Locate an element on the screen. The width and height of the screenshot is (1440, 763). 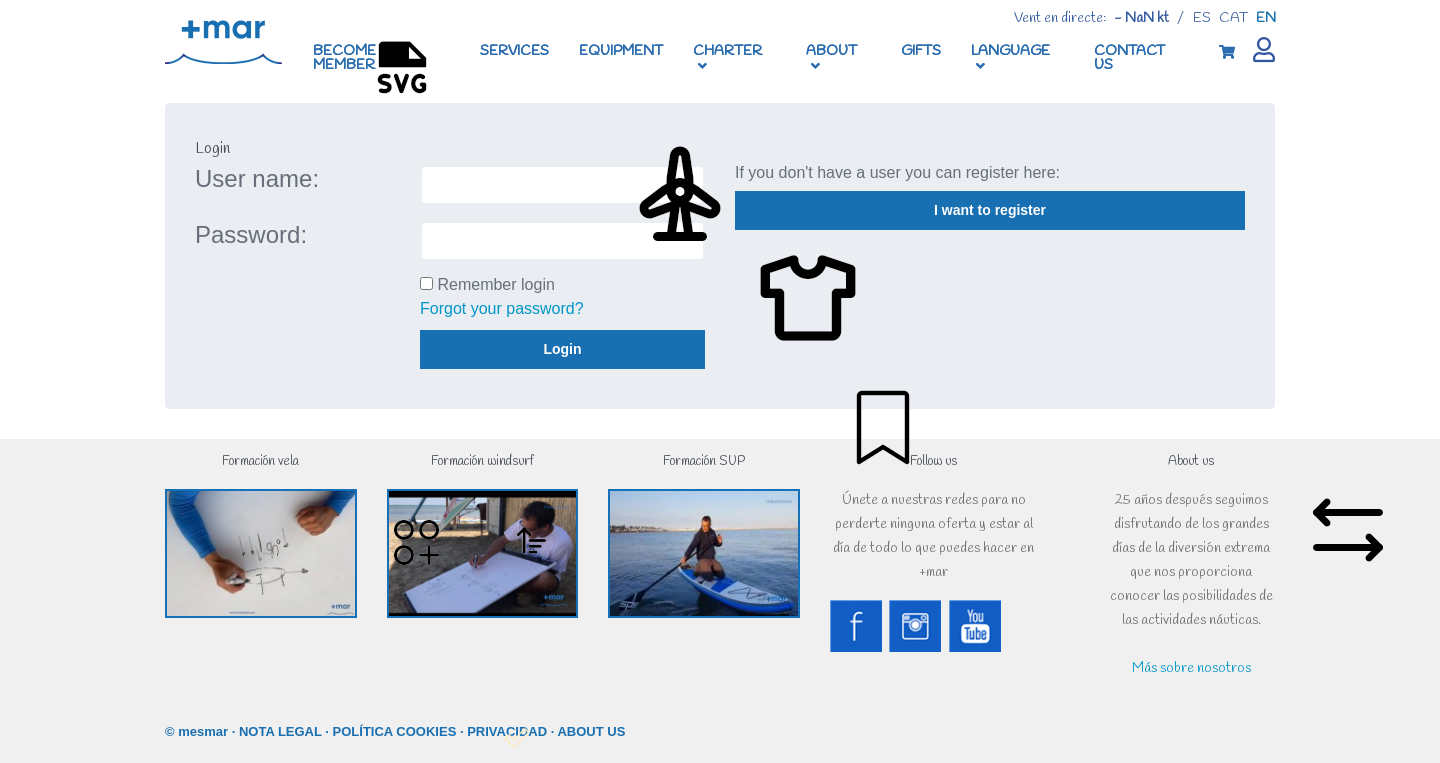
an SVG file type indicator is located at coordinates (402, 69).